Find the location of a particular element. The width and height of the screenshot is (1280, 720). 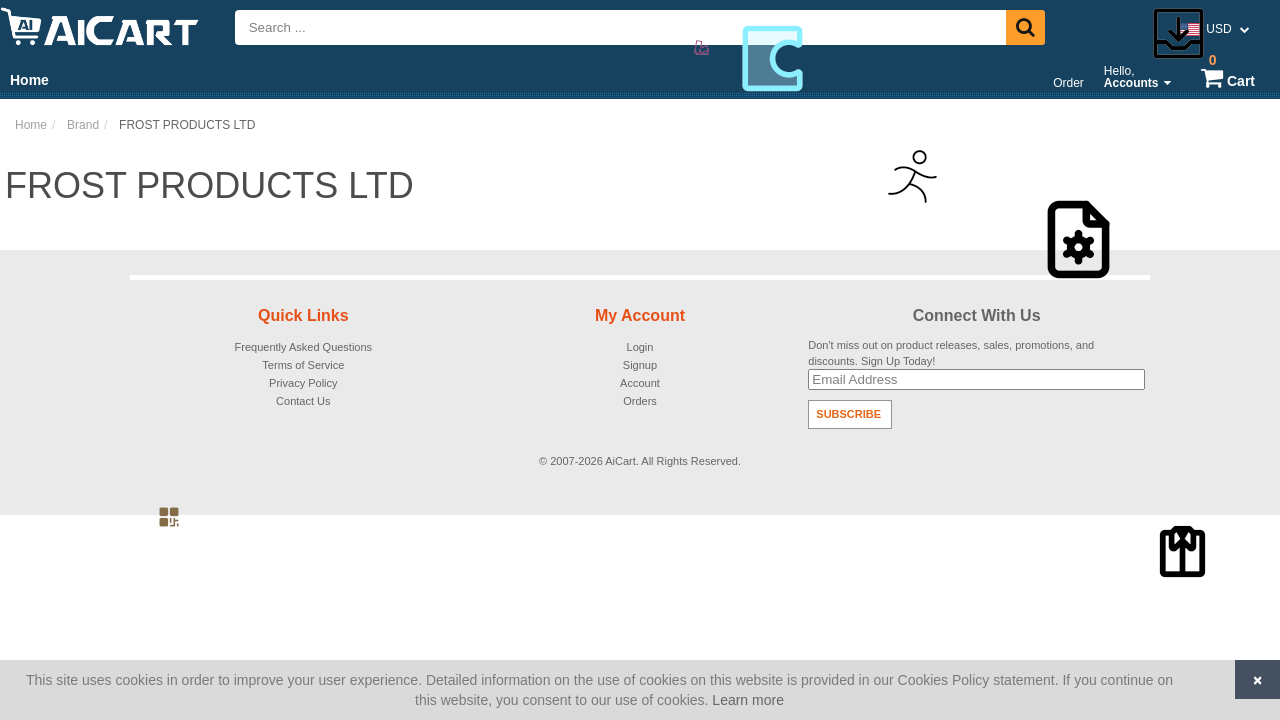

start a running or fitness activity is located at coordinates (913, 175).